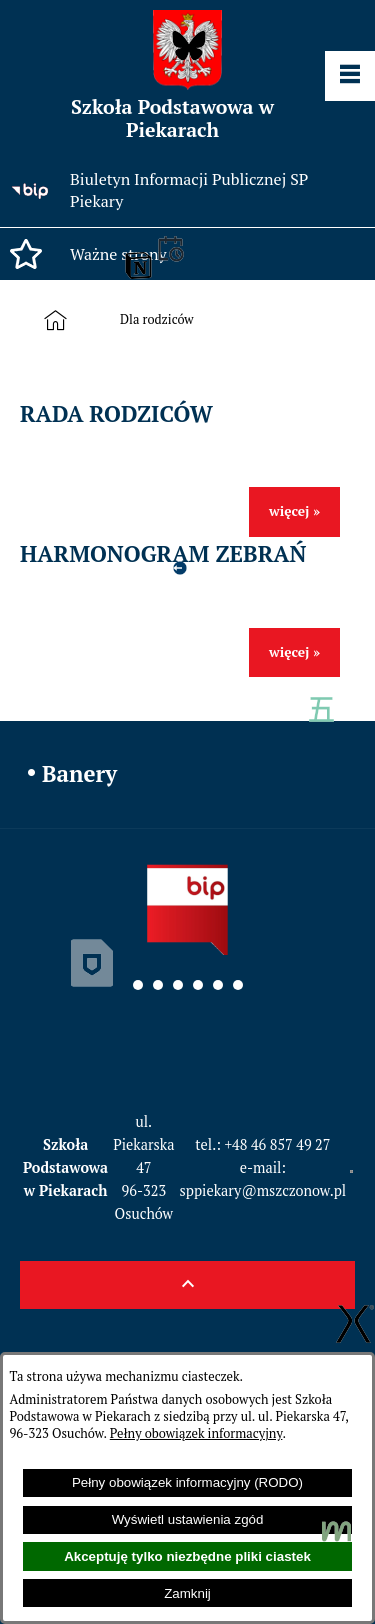  I want to click on view scheduled events or appointments, so click(170, 249).